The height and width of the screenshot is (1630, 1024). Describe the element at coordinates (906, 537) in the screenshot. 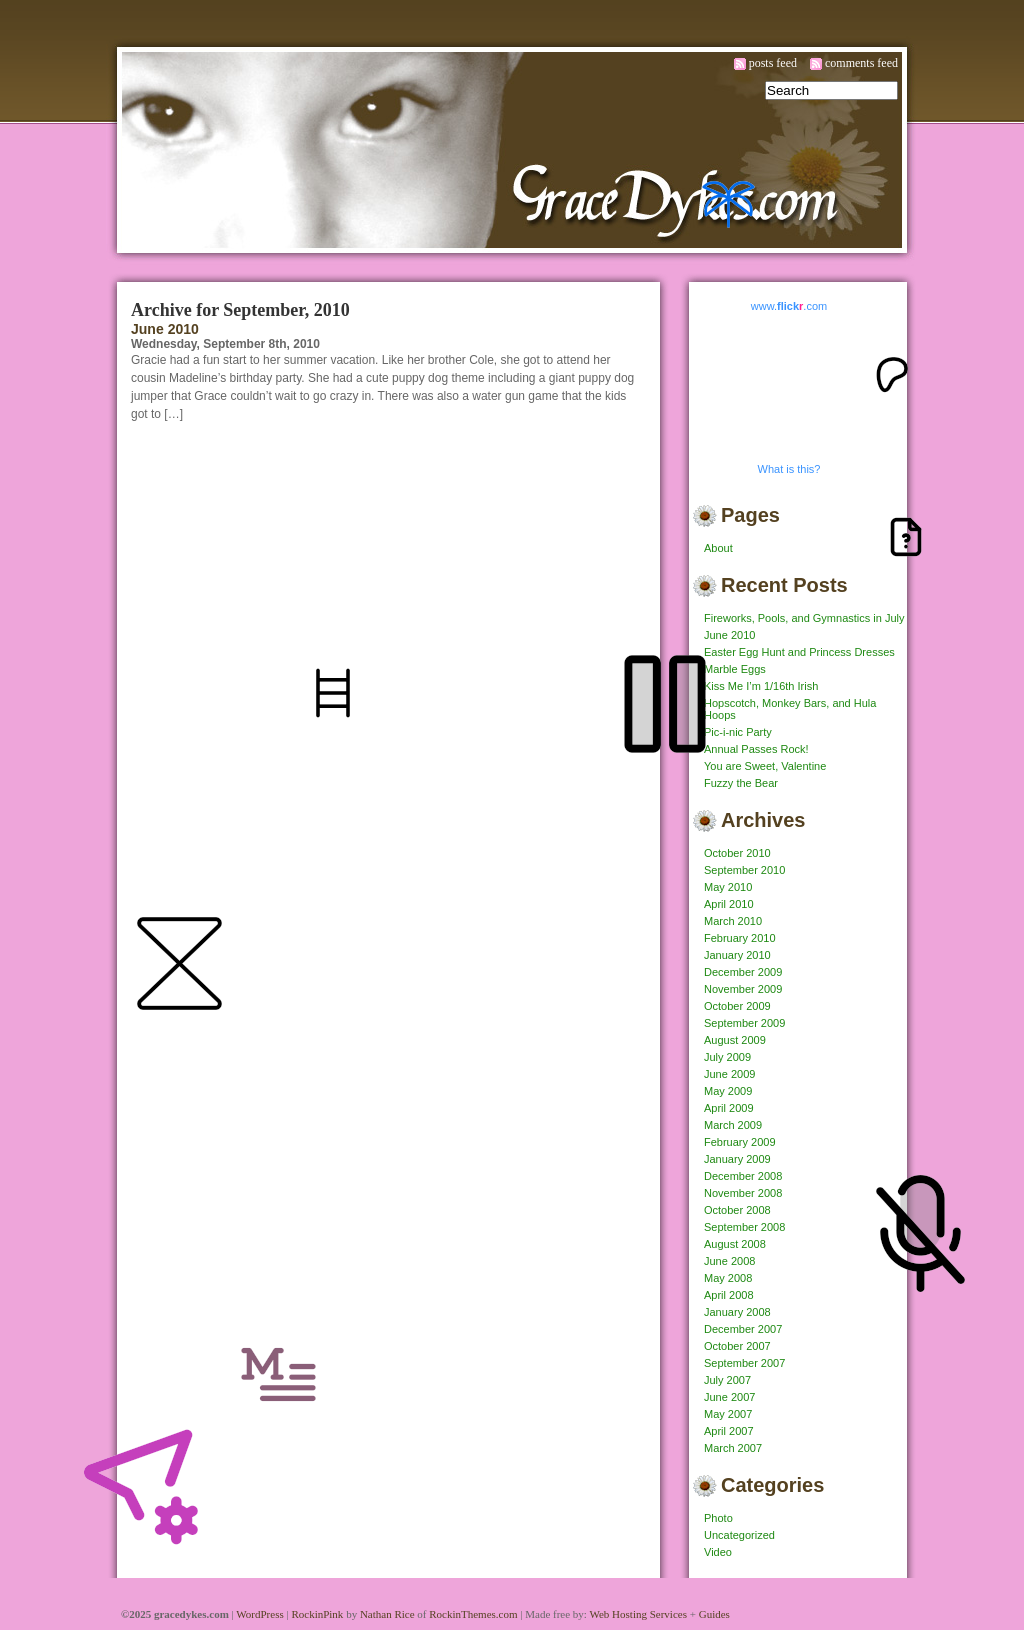

I see `unknown or unrecognized file type` at that location.